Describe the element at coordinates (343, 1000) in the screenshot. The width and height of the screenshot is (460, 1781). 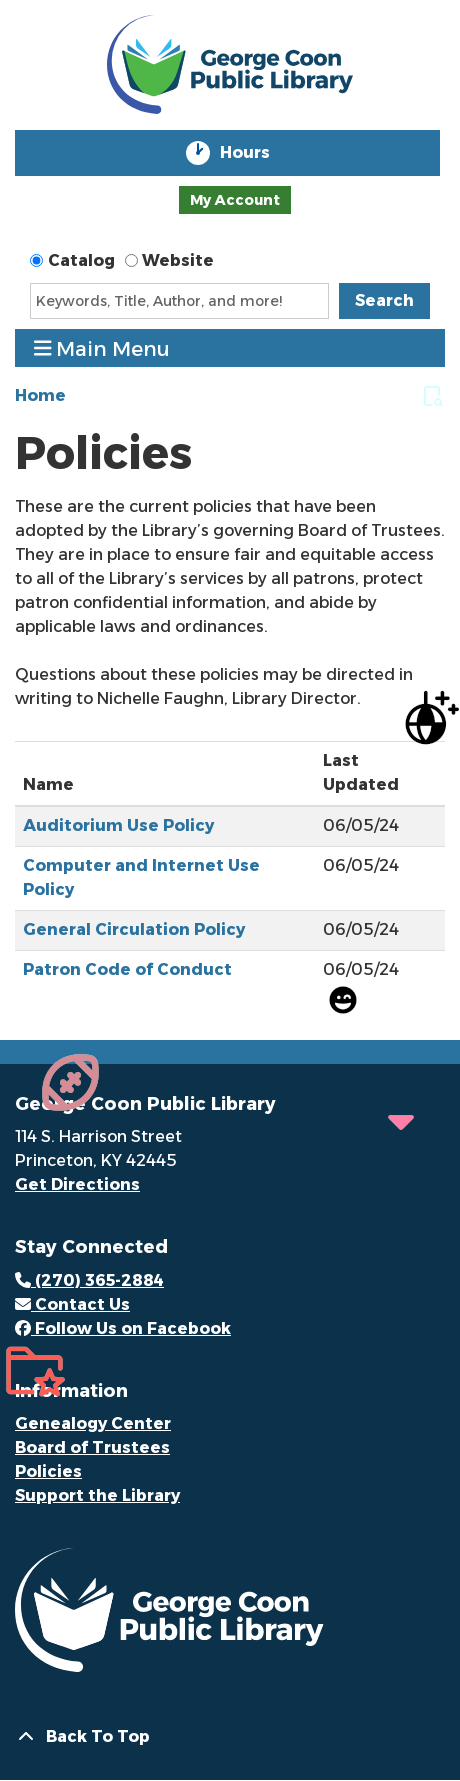
I see `add a playful or winking emoji reaction` at that location.